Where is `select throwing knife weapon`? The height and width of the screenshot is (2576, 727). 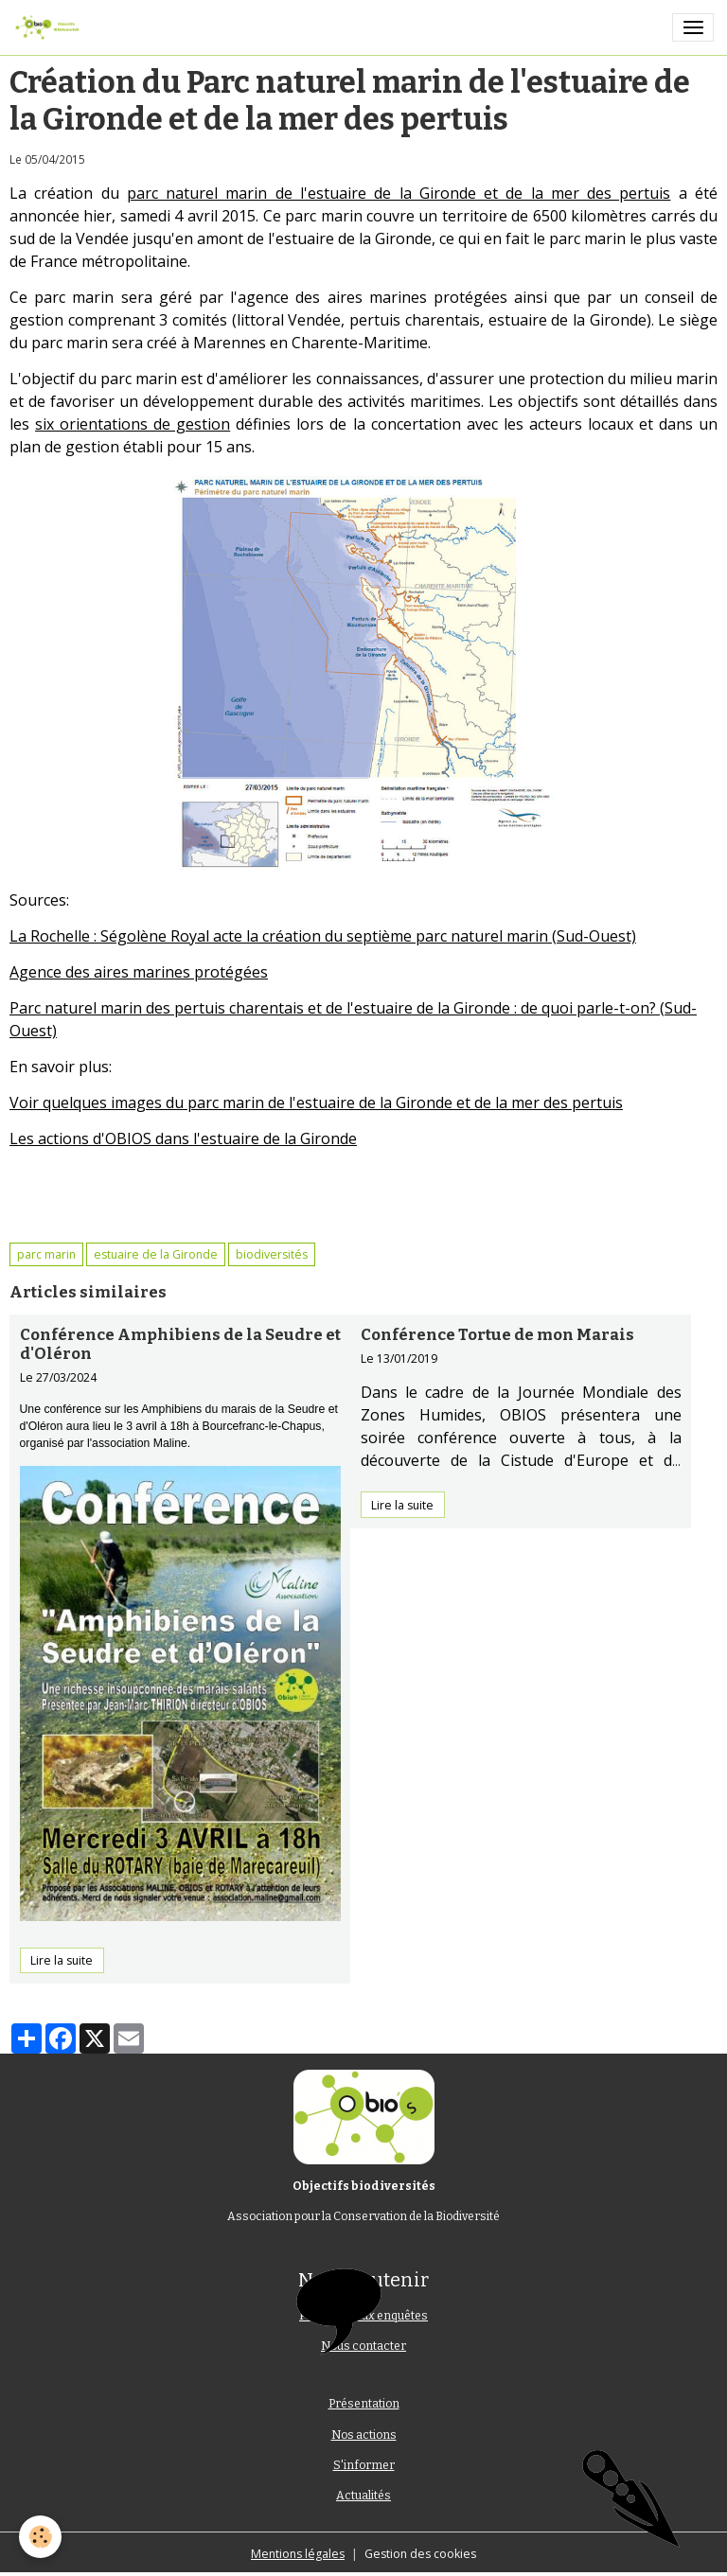 select throwing knife weapon is located at coordinates (631, 2499).